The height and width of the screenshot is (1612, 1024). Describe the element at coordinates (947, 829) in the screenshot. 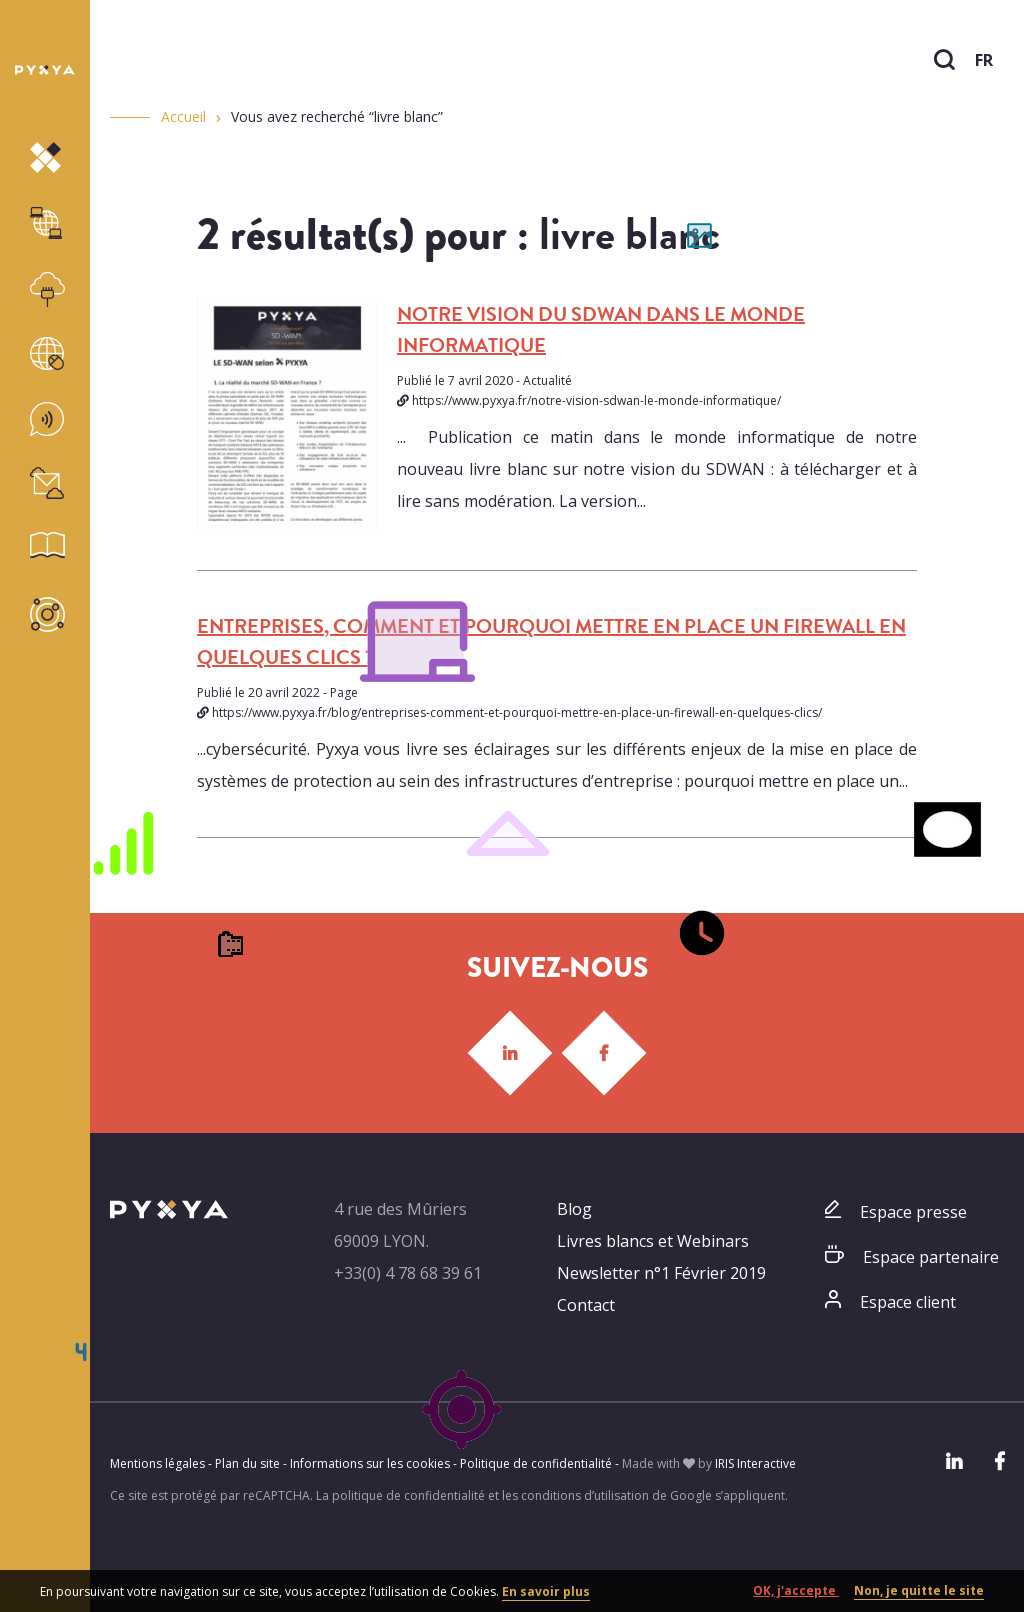

I see `apply vignette effect to photo` at that location.